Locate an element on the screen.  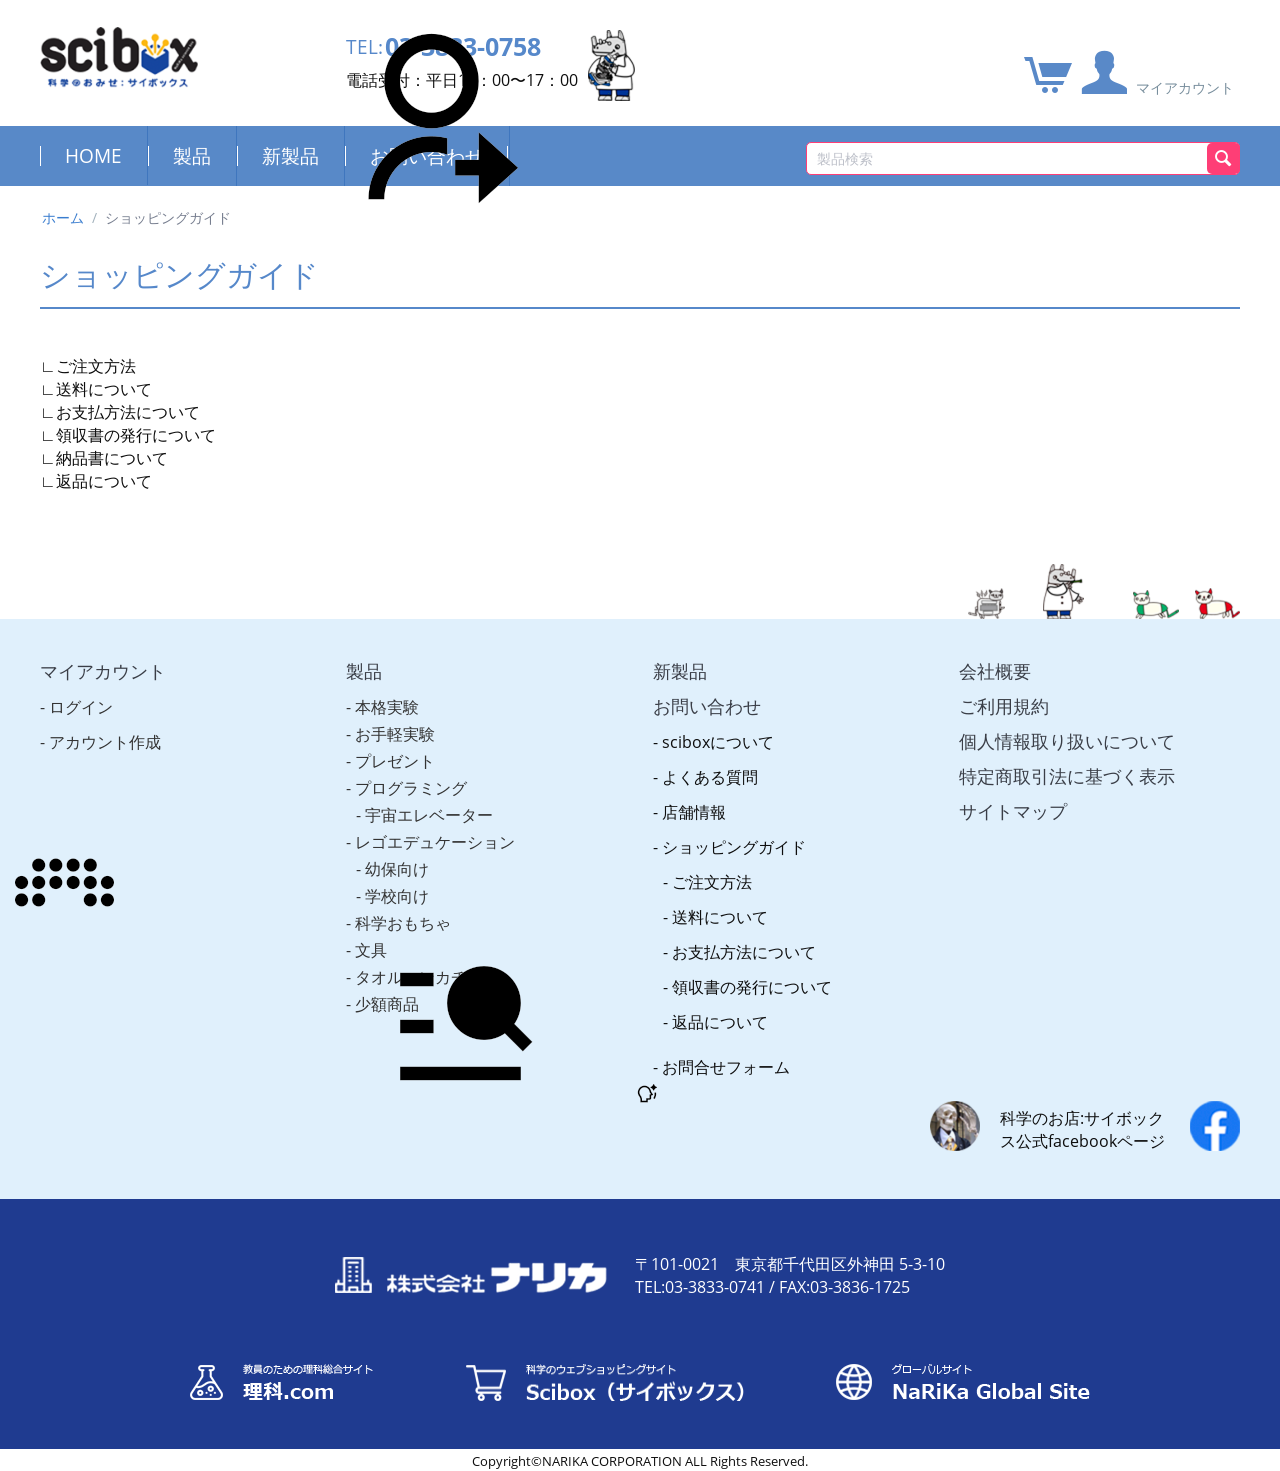
search within menu options is located at coordinates (460, 1026).